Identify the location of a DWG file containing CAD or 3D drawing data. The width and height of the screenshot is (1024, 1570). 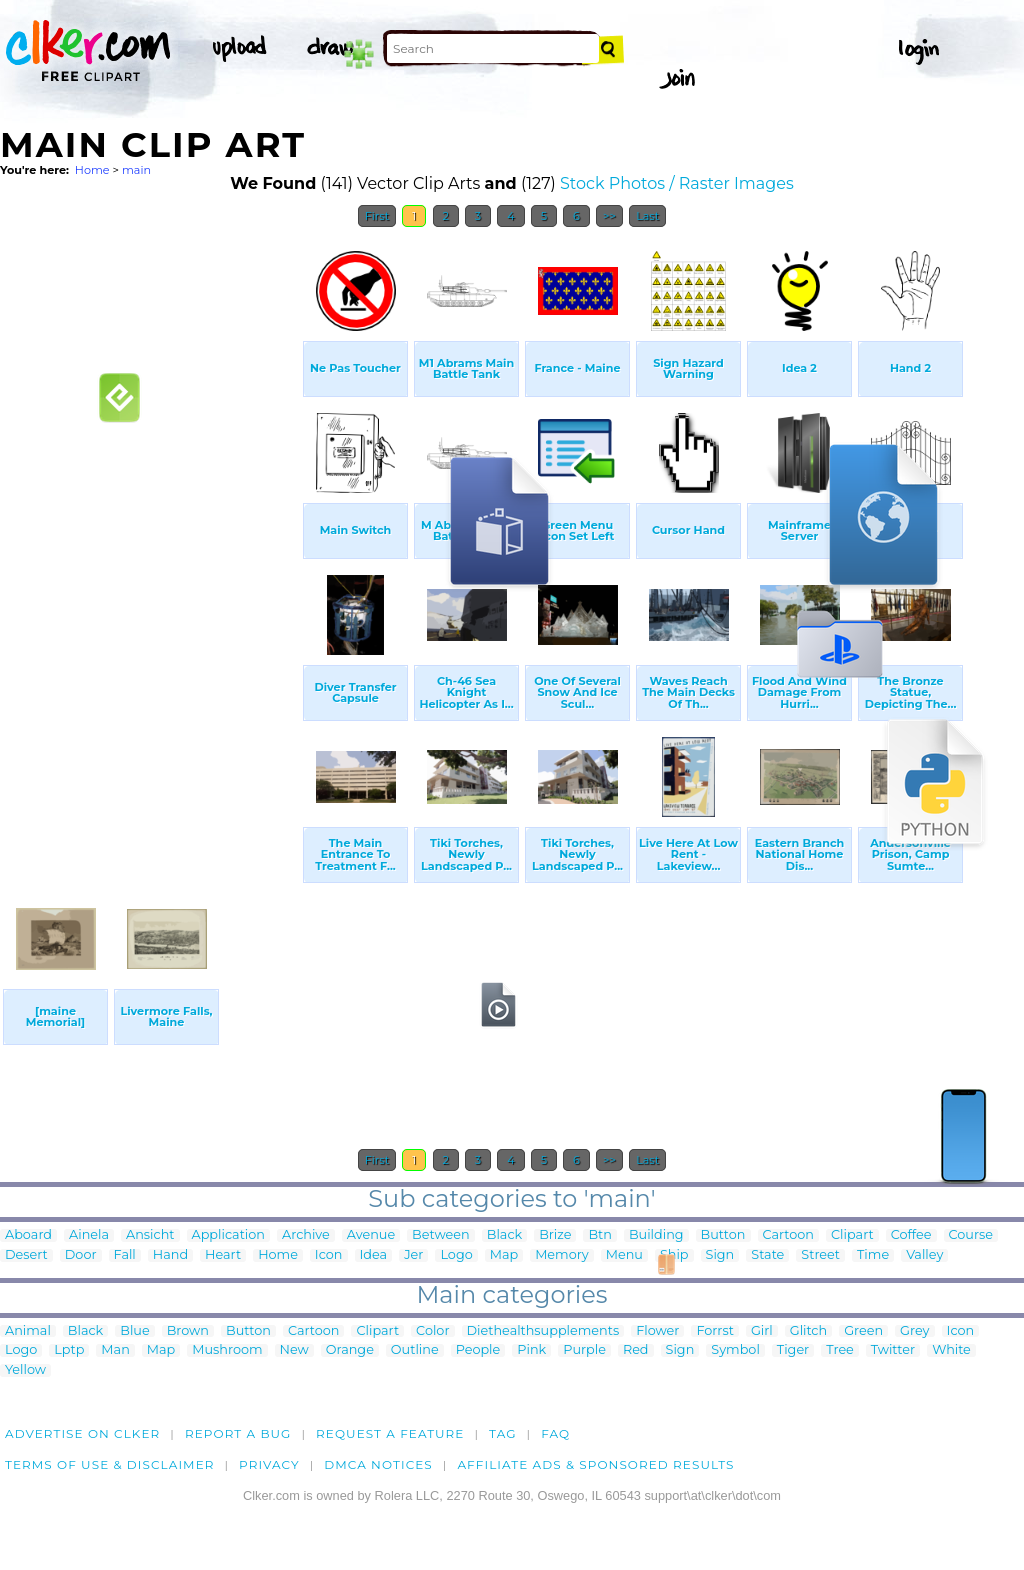
(499, 523).